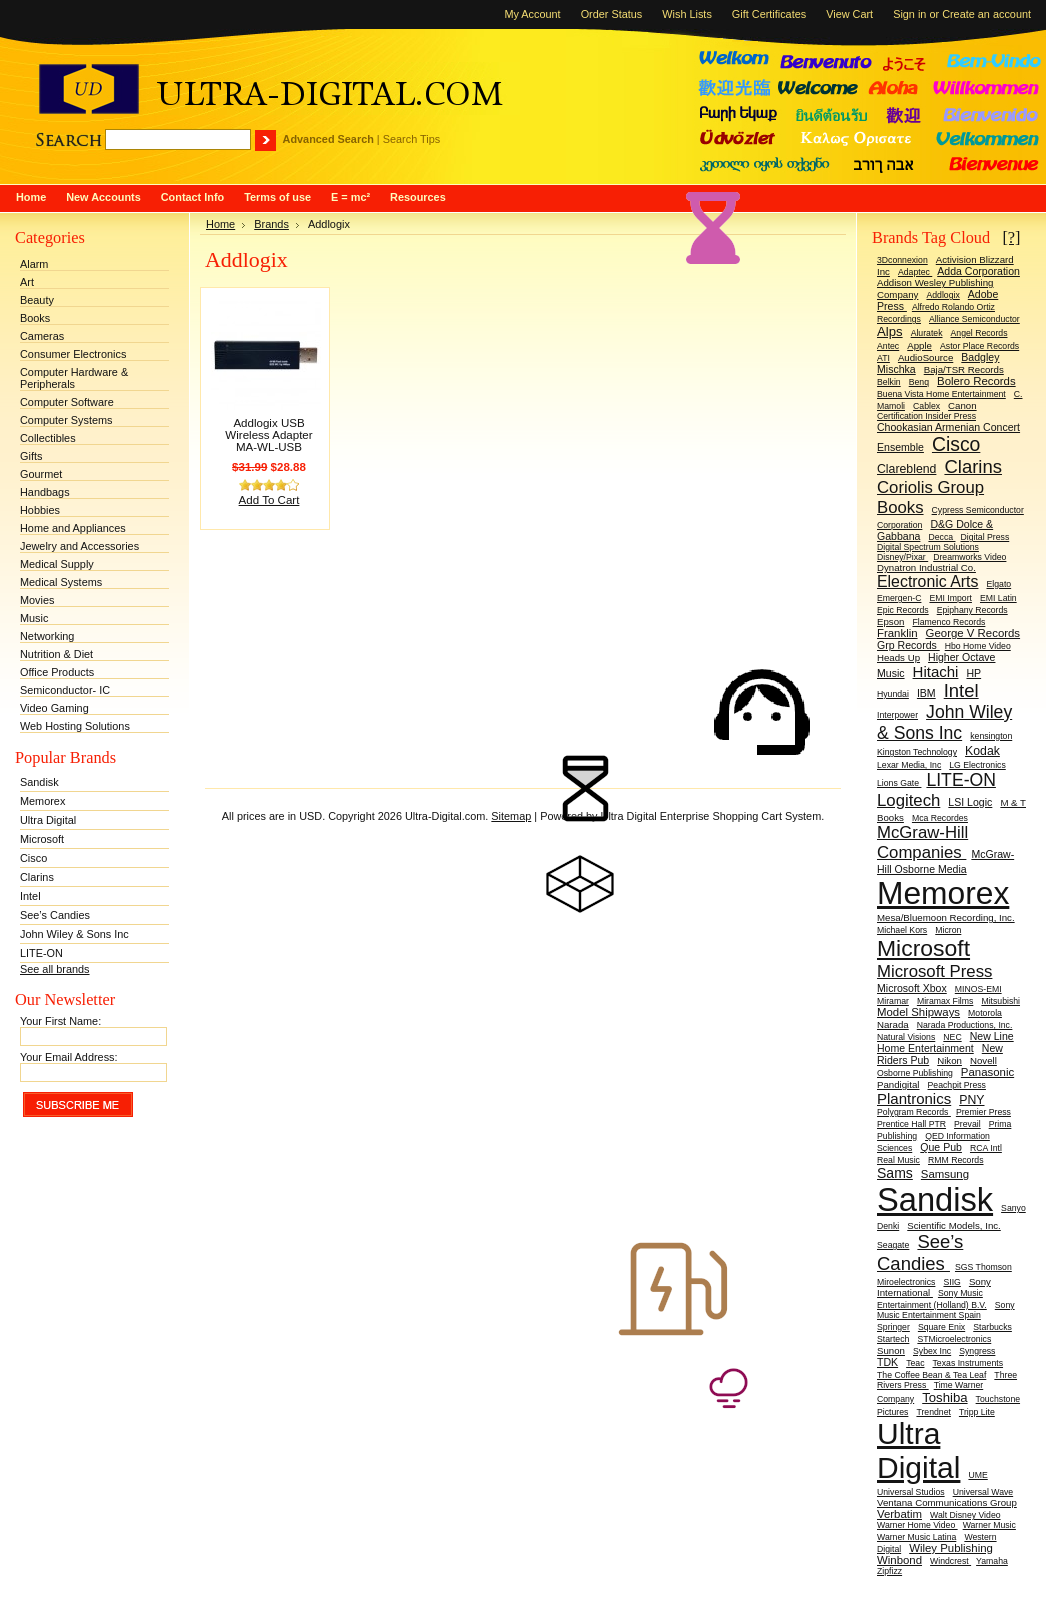 Image resolution: width=1046 pixels, height=1601 pixels. I want to click on indicates a timer with significant time remaining, so click(585, 788).